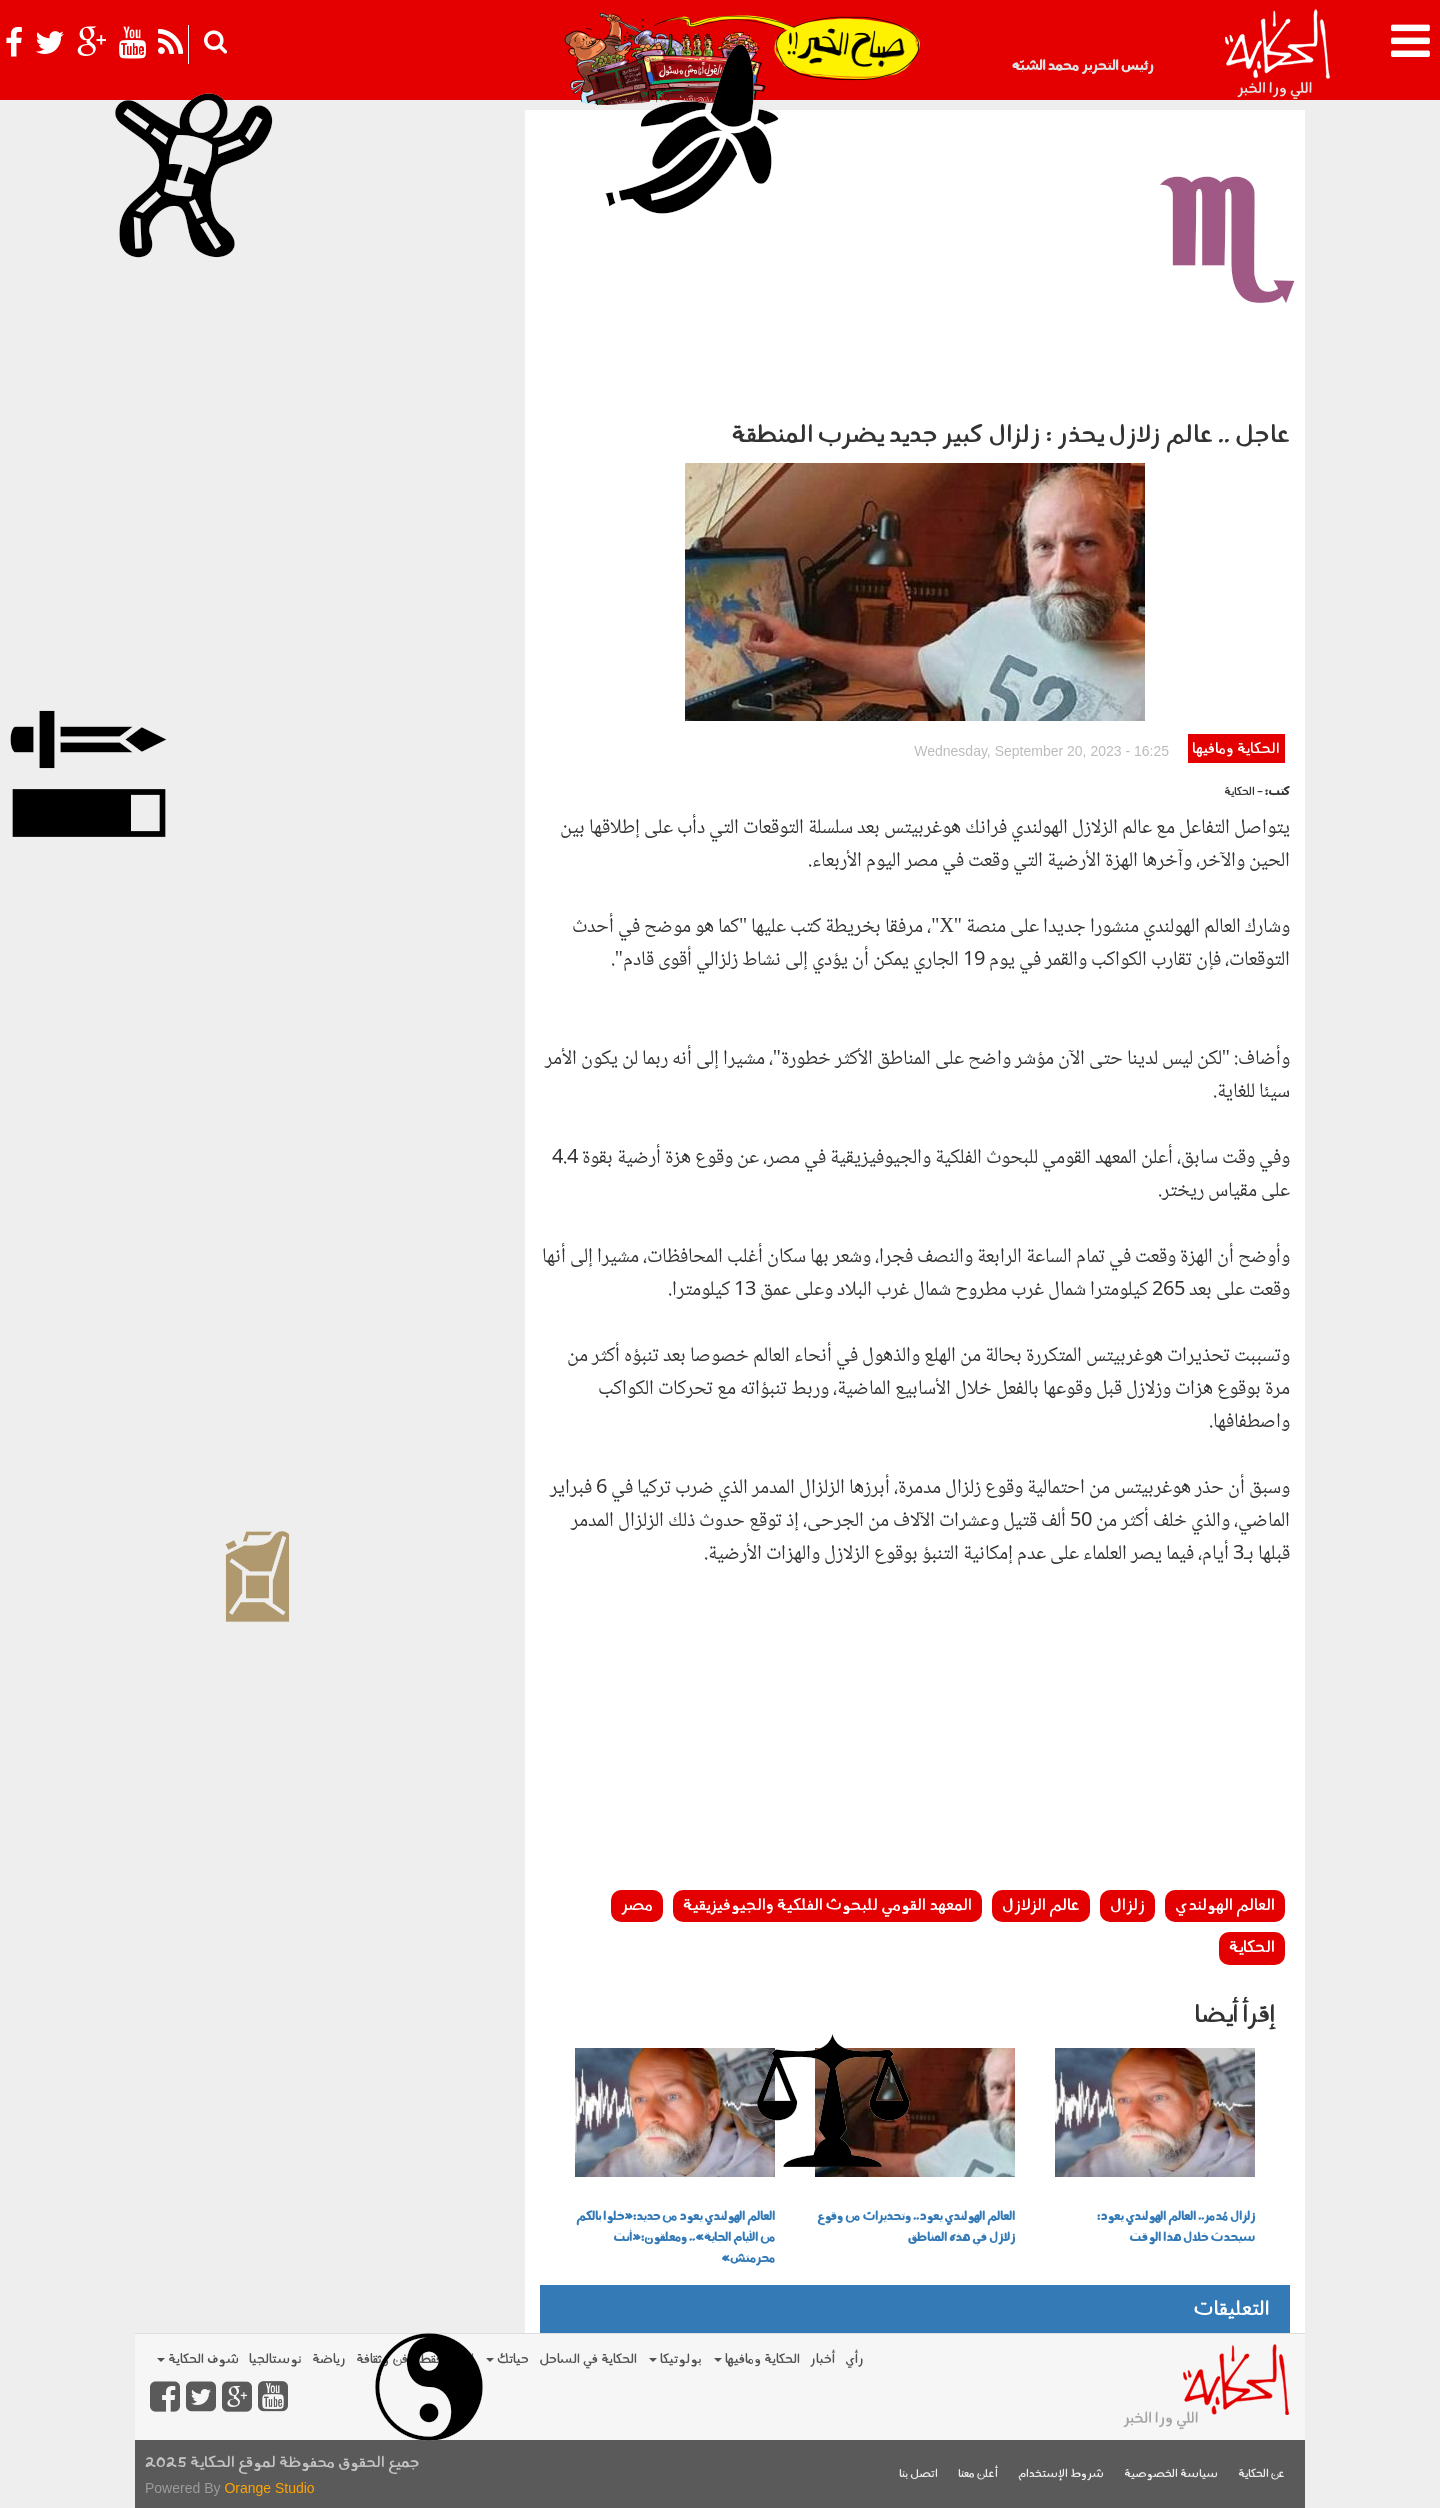 The width and height of the screenshot is (1440, 2508). Describe the element at coordinates (692, 129) in the screenshot. I see `food or fruit category in a game inventory` at that location.